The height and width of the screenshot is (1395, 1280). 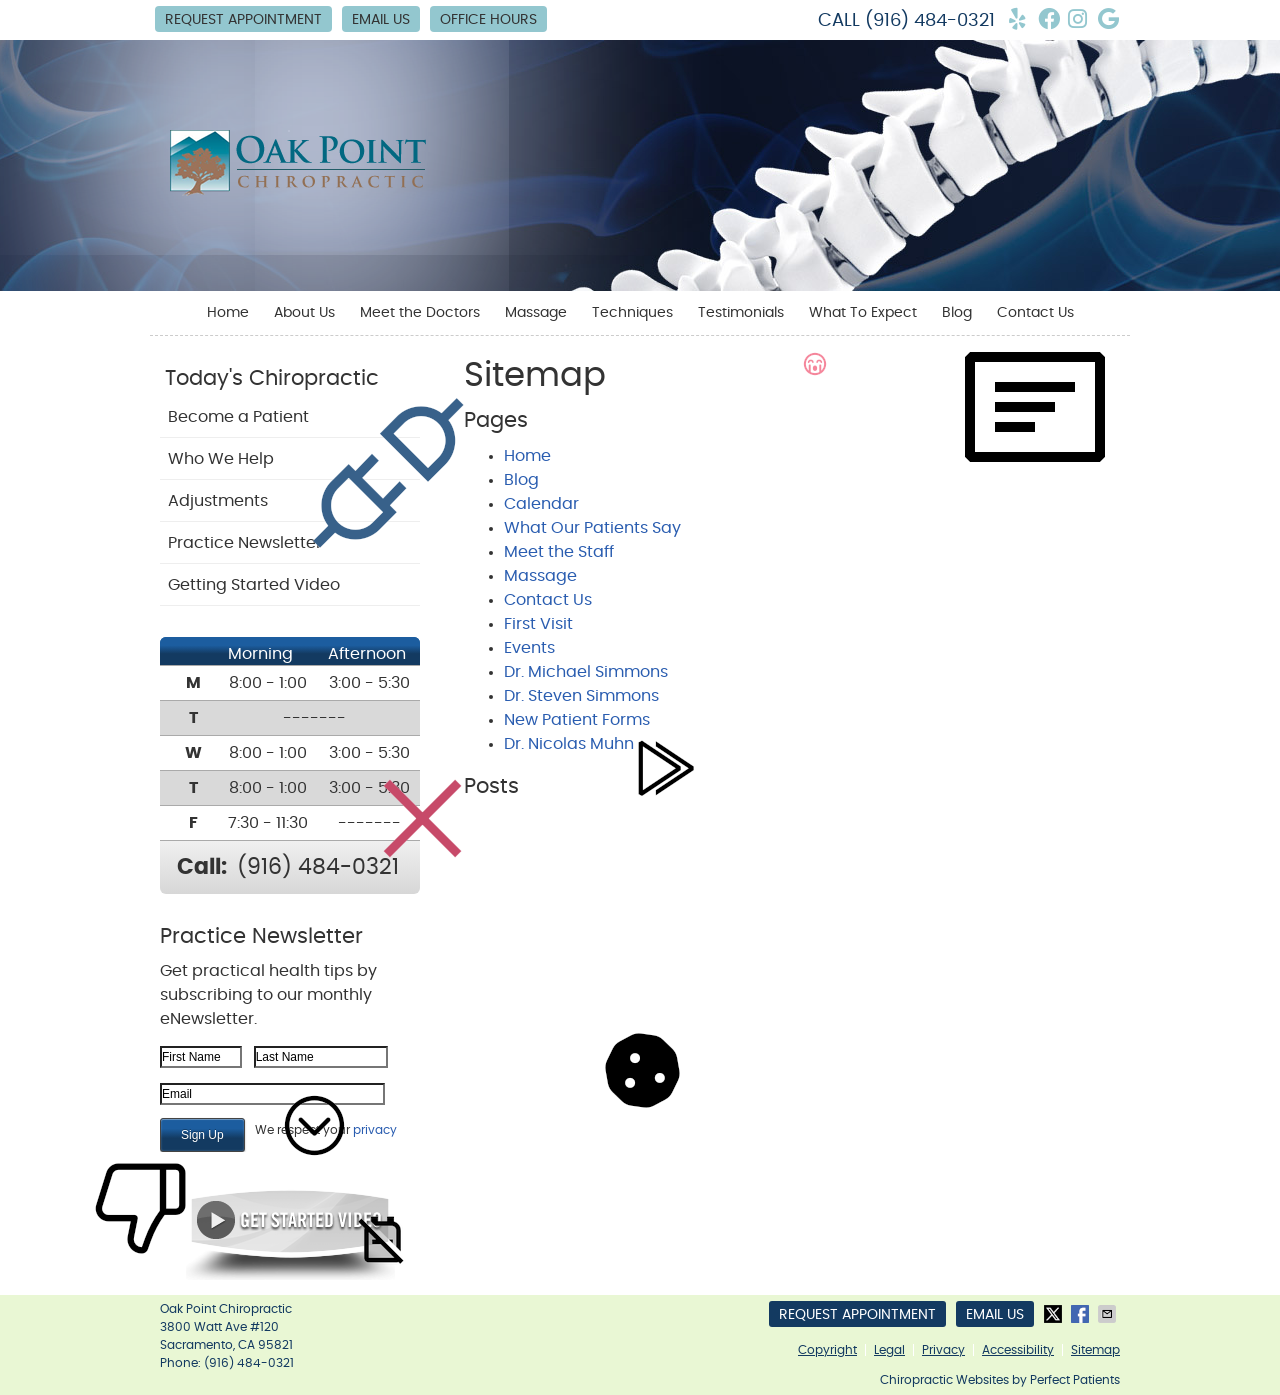 I want to click on expand to show more content, so click(x=314, y=1125).